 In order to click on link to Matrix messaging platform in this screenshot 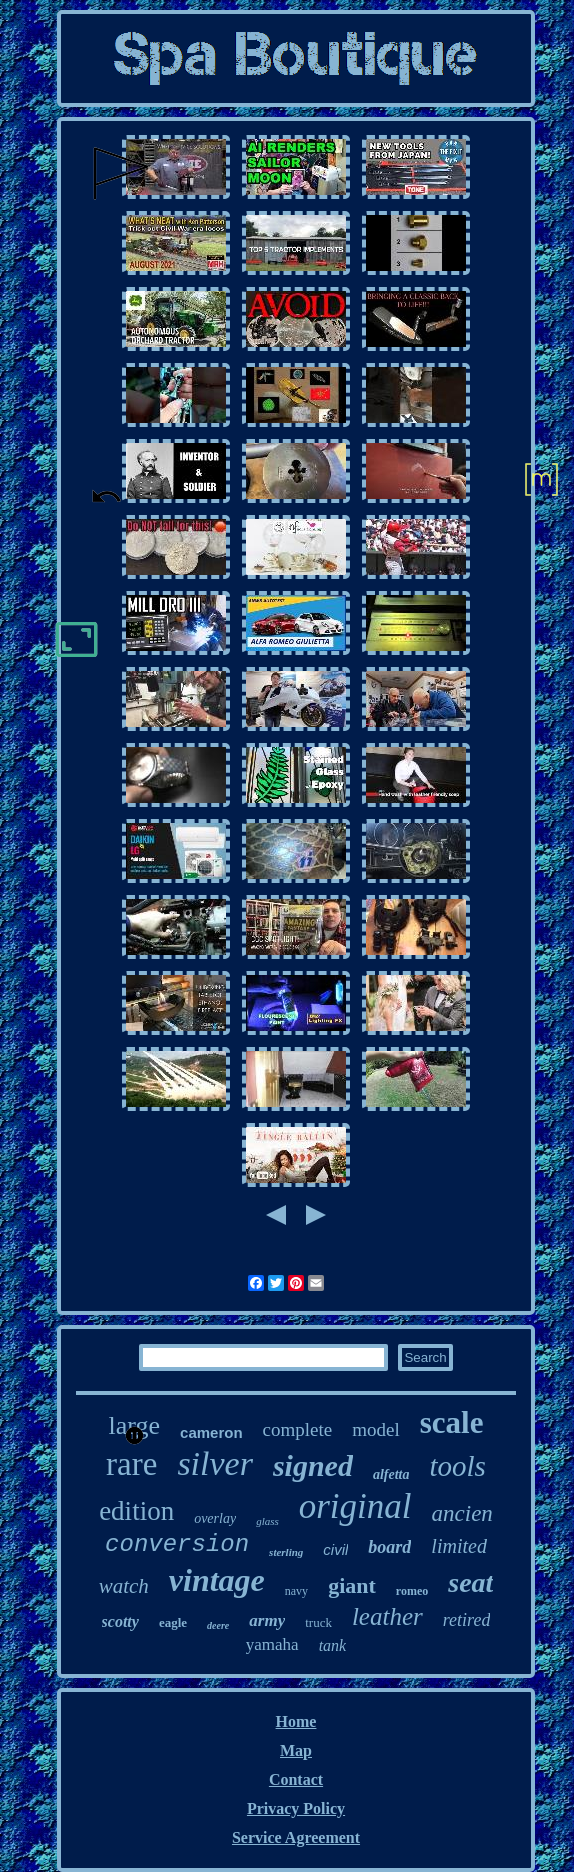, I will do `click(541, 479)`.